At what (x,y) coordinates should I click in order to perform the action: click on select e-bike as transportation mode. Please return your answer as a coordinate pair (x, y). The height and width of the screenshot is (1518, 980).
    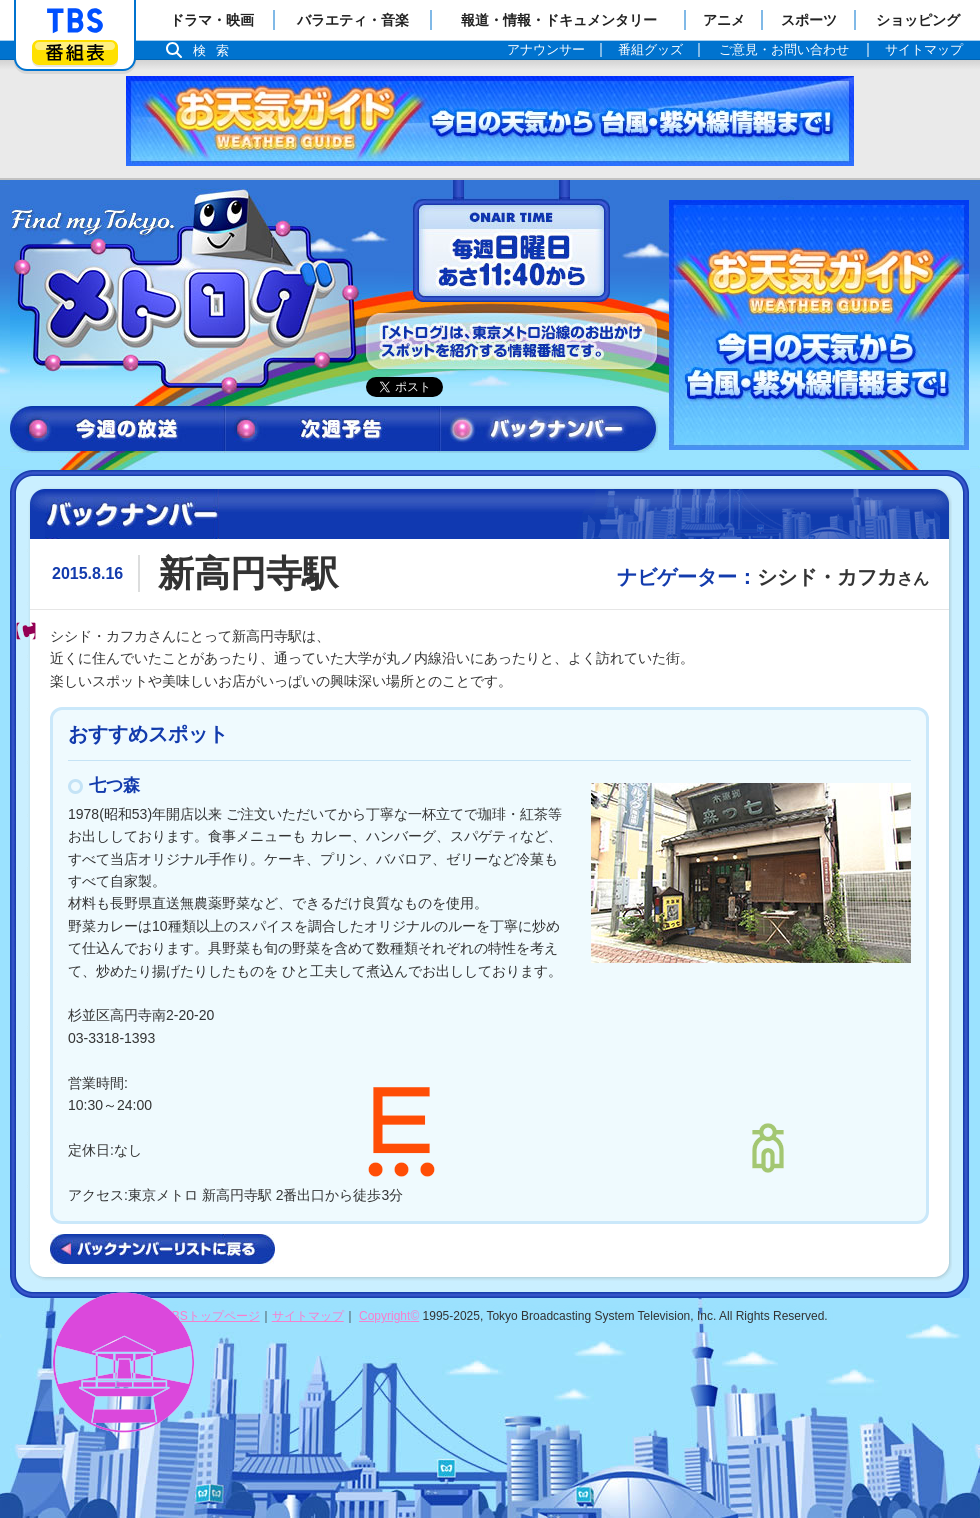
    Looking at the image, I should click on (768, 1148).